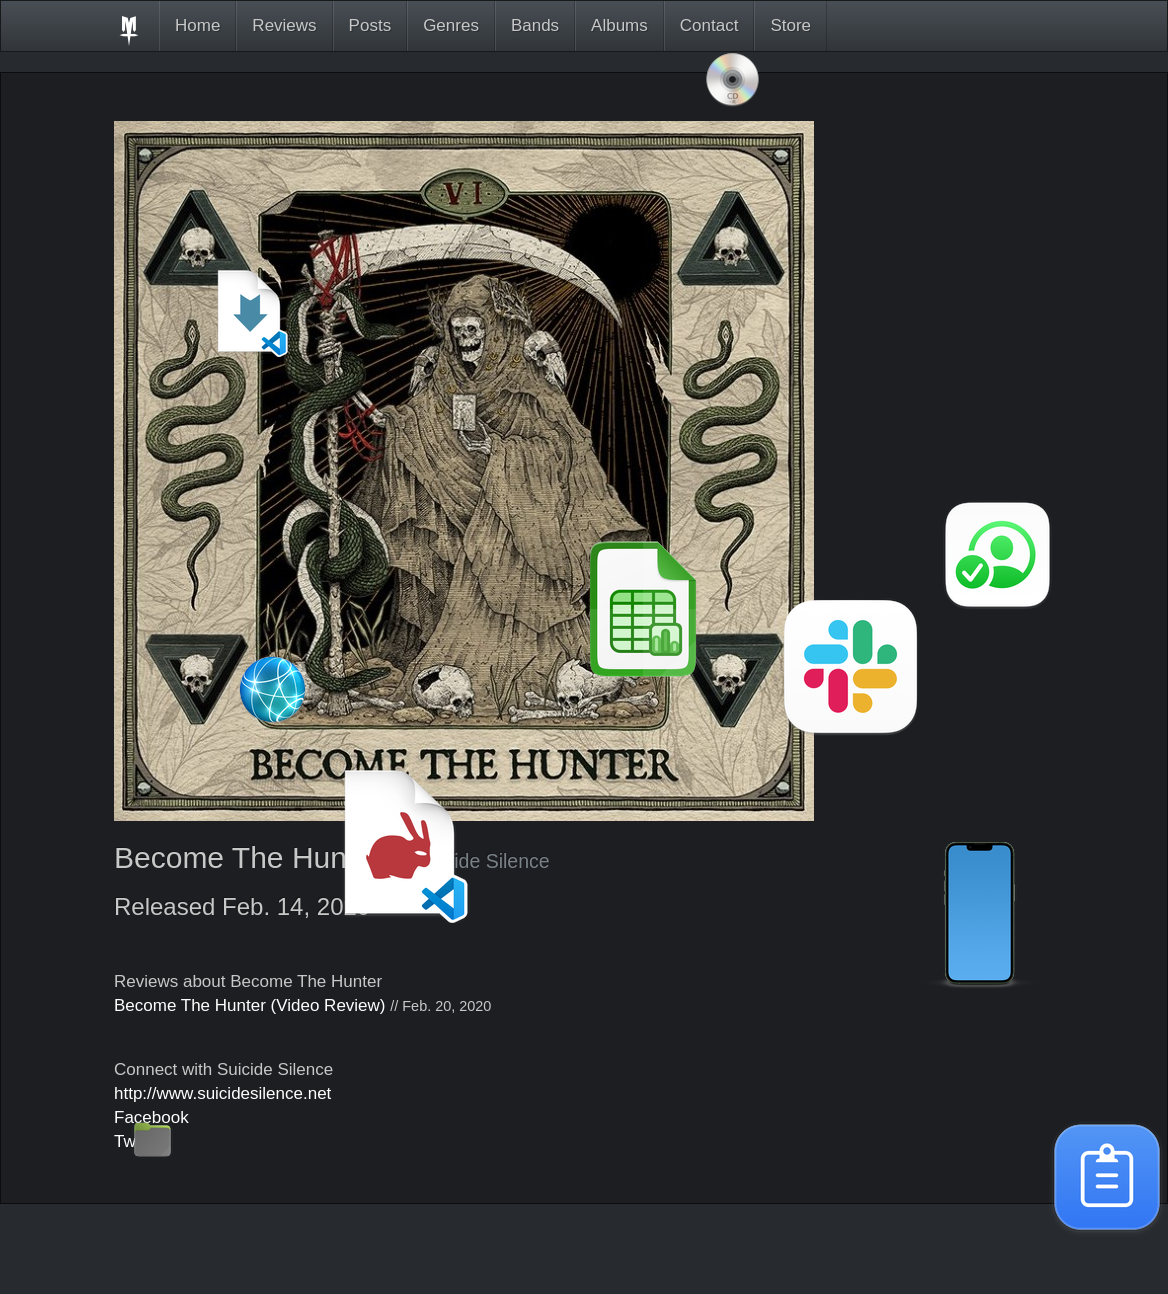  I want to click on open Slack, so click(850, 666).